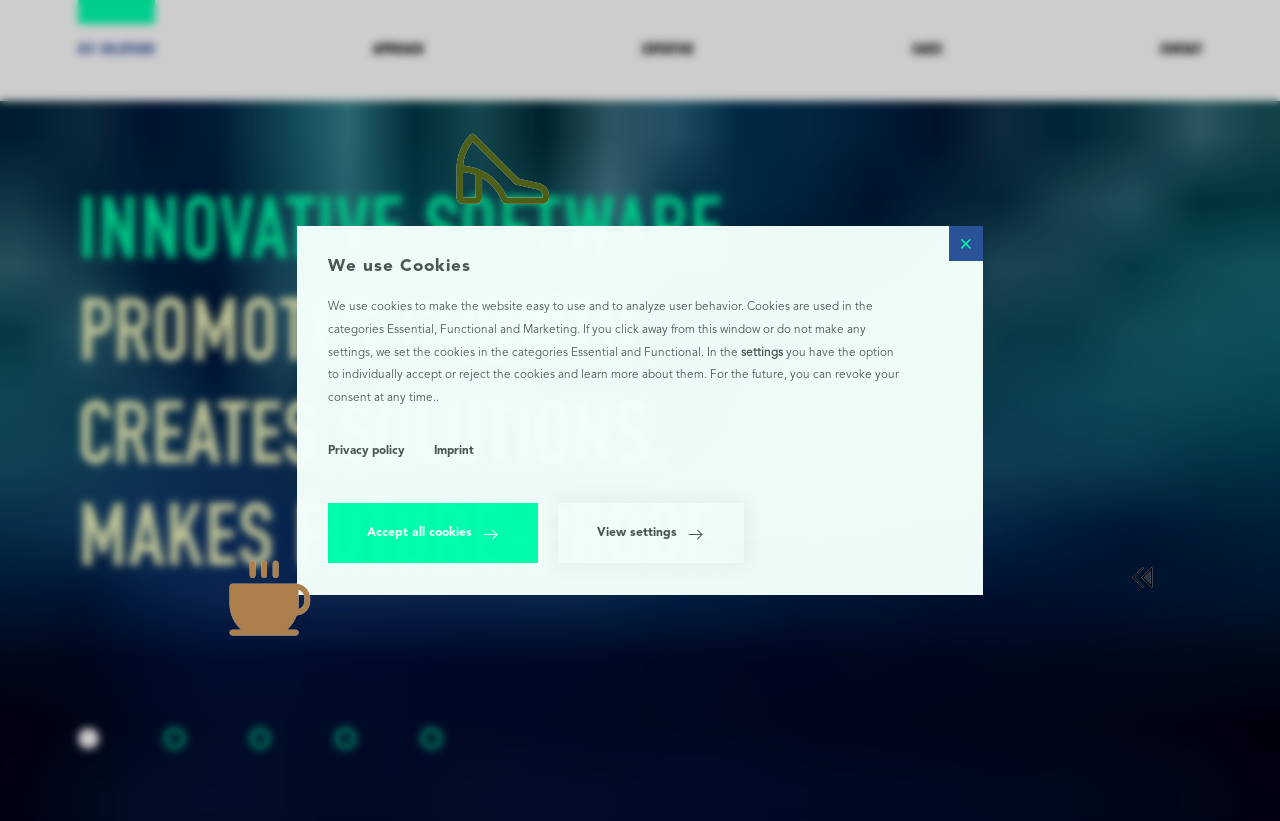  I want to click on find nearby coffee shops or cafés, so click(267, 601).